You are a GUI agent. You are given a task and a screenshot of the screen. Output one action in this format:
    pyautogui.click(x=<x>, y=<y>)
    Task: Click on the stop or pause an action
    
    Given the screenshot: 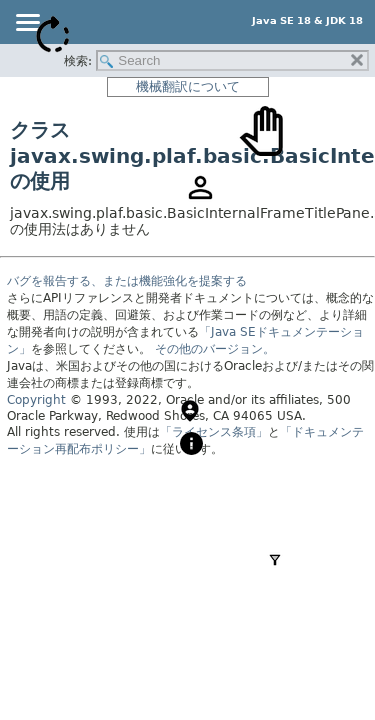 What is the action you would take?
    pyautogui.click(x=262, y=131)
    